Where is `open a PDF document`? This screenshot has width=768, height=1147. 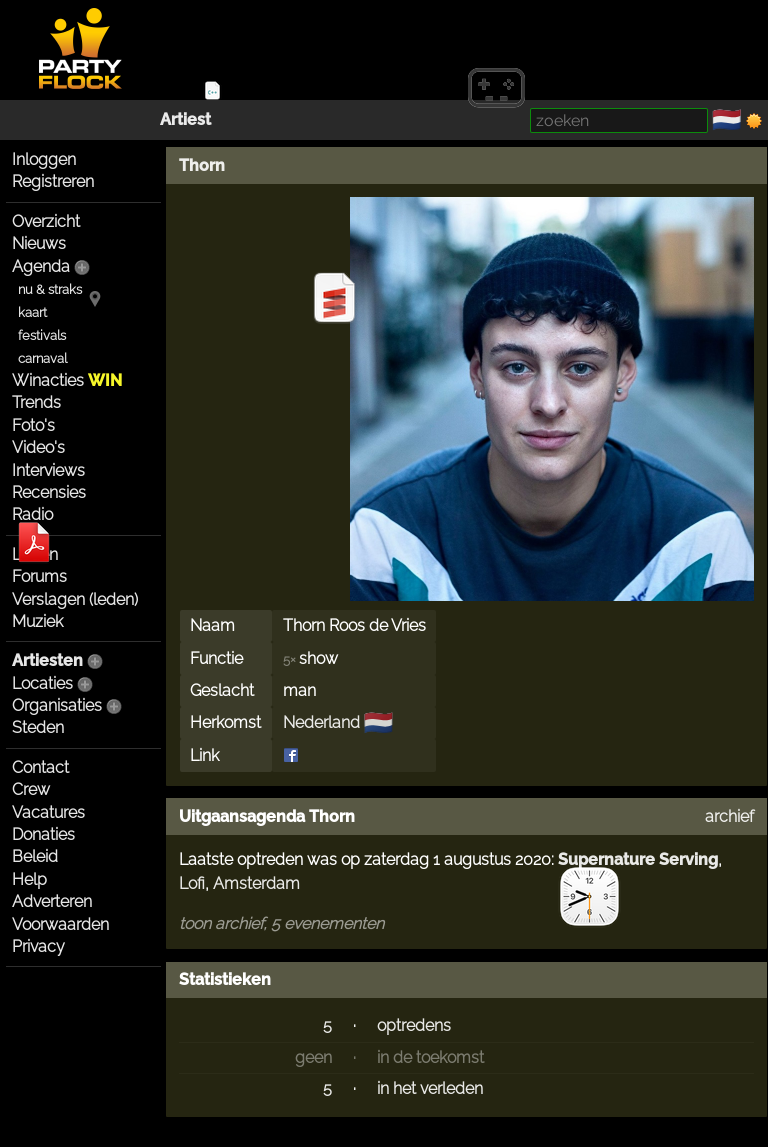
open a PDF document is located at coordinates (34, 543).